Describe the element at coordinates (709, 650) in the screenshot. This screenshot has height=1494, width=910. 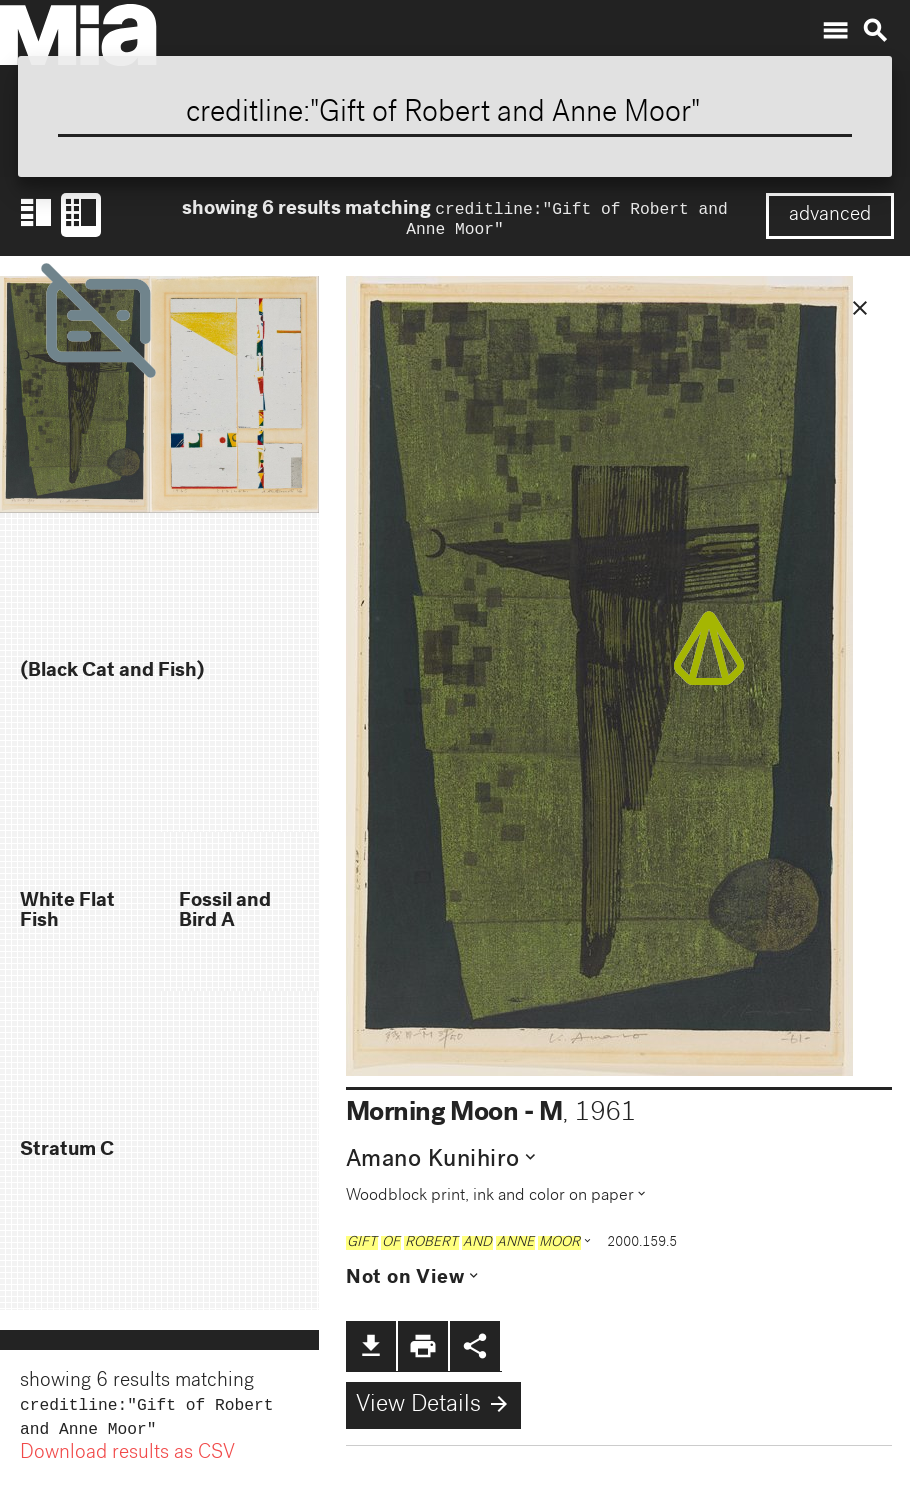
I see `view 3D shape or geometric object` at that location.